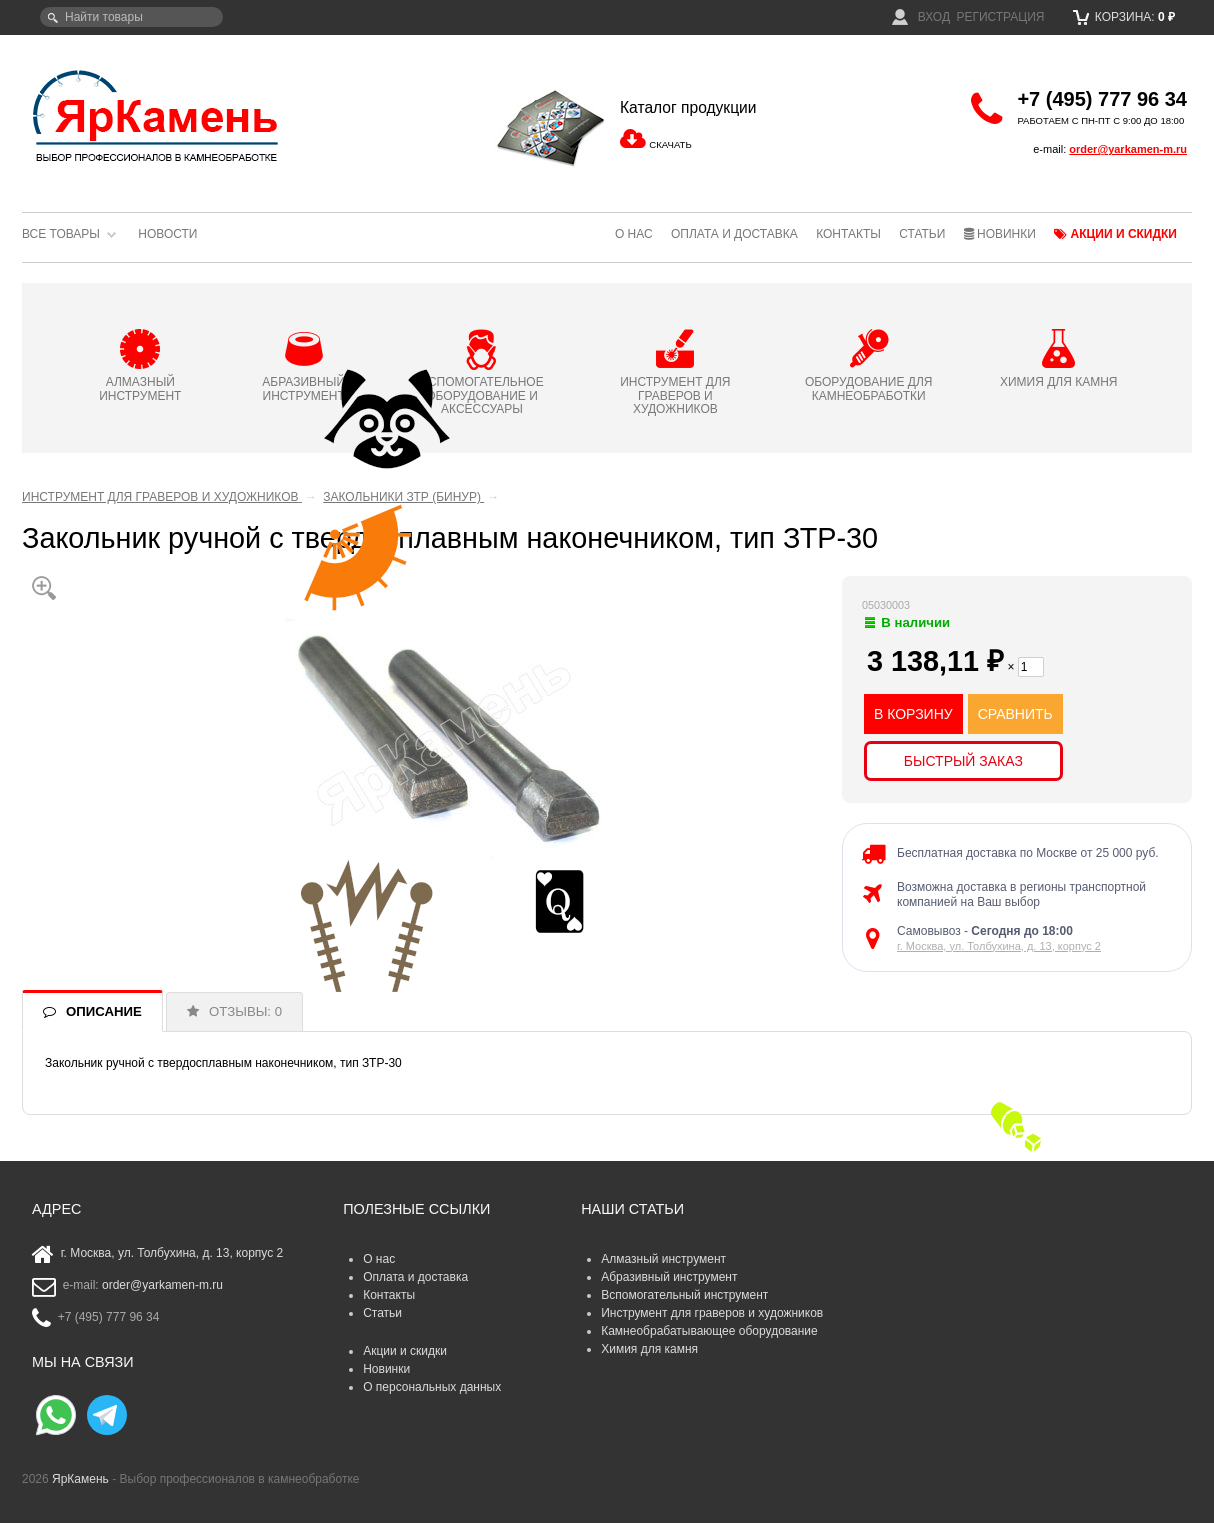  What do you see at coordinates (559, 901) in the screenshot?
I see `queen of hearts playing card` at bounding box center [559, 901].